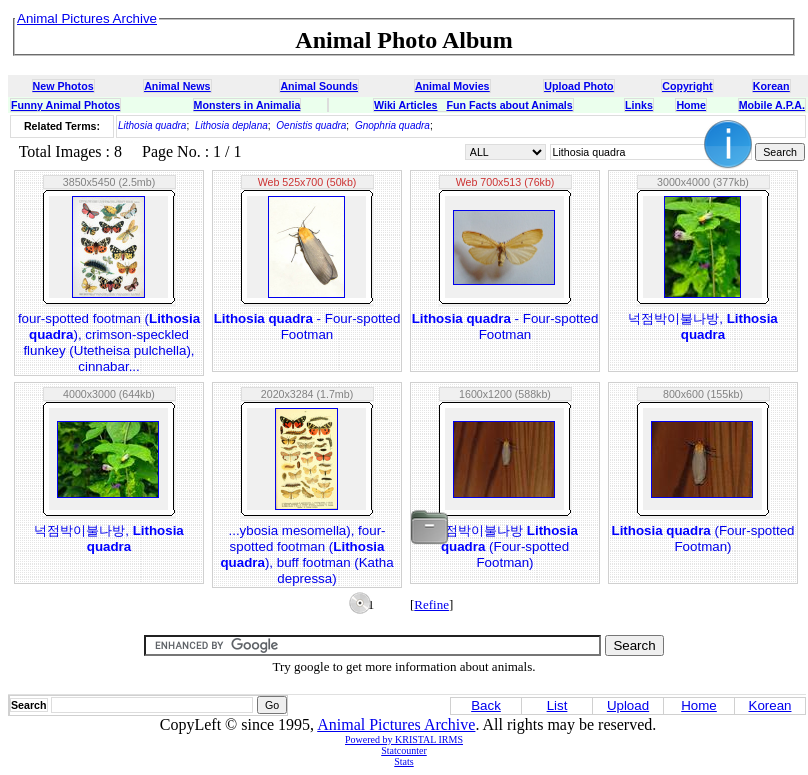 The image size is (808, 775). I want to click on indicates a DVD-RAM disc device, so click(360, 603).